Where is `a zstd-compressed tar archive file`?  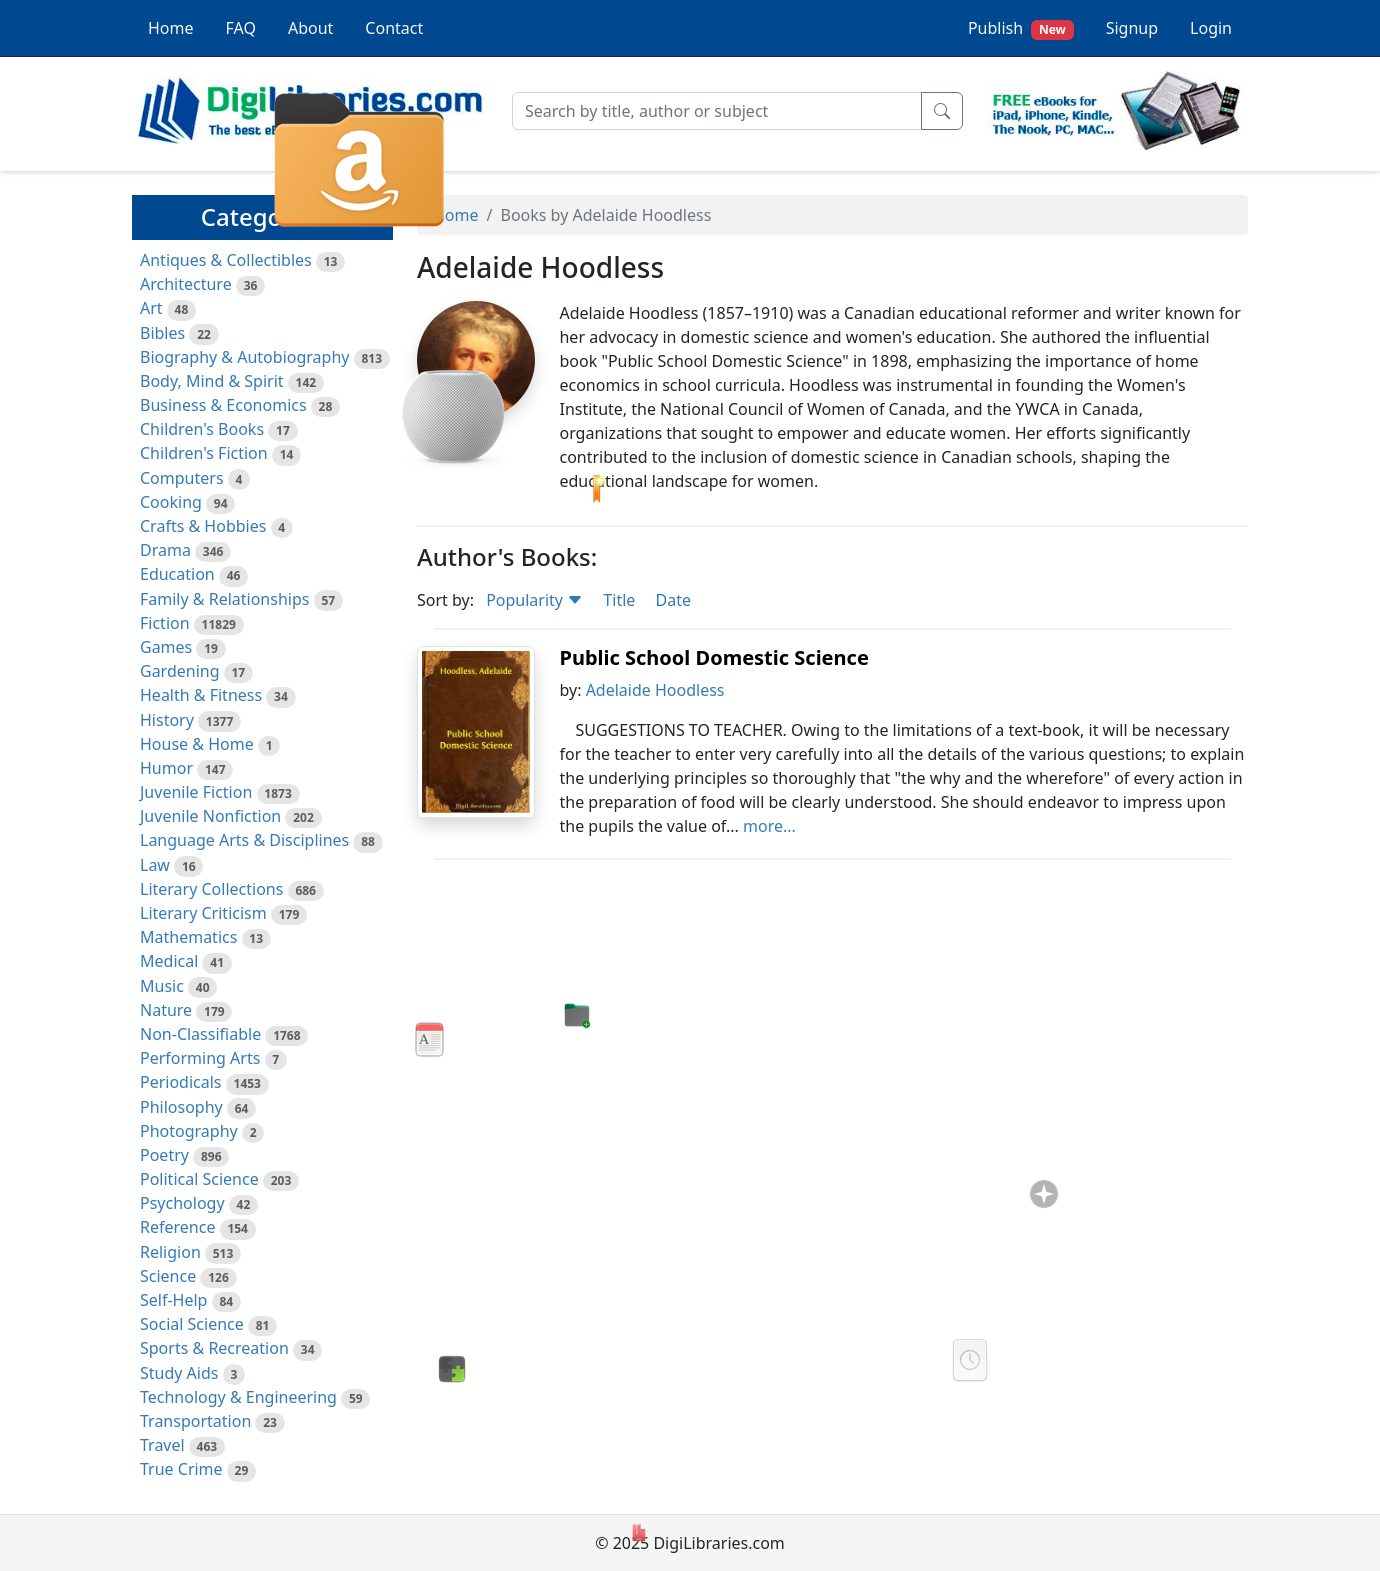 a zstd-compressed tar archive file is located at coordinates (639, 1533).